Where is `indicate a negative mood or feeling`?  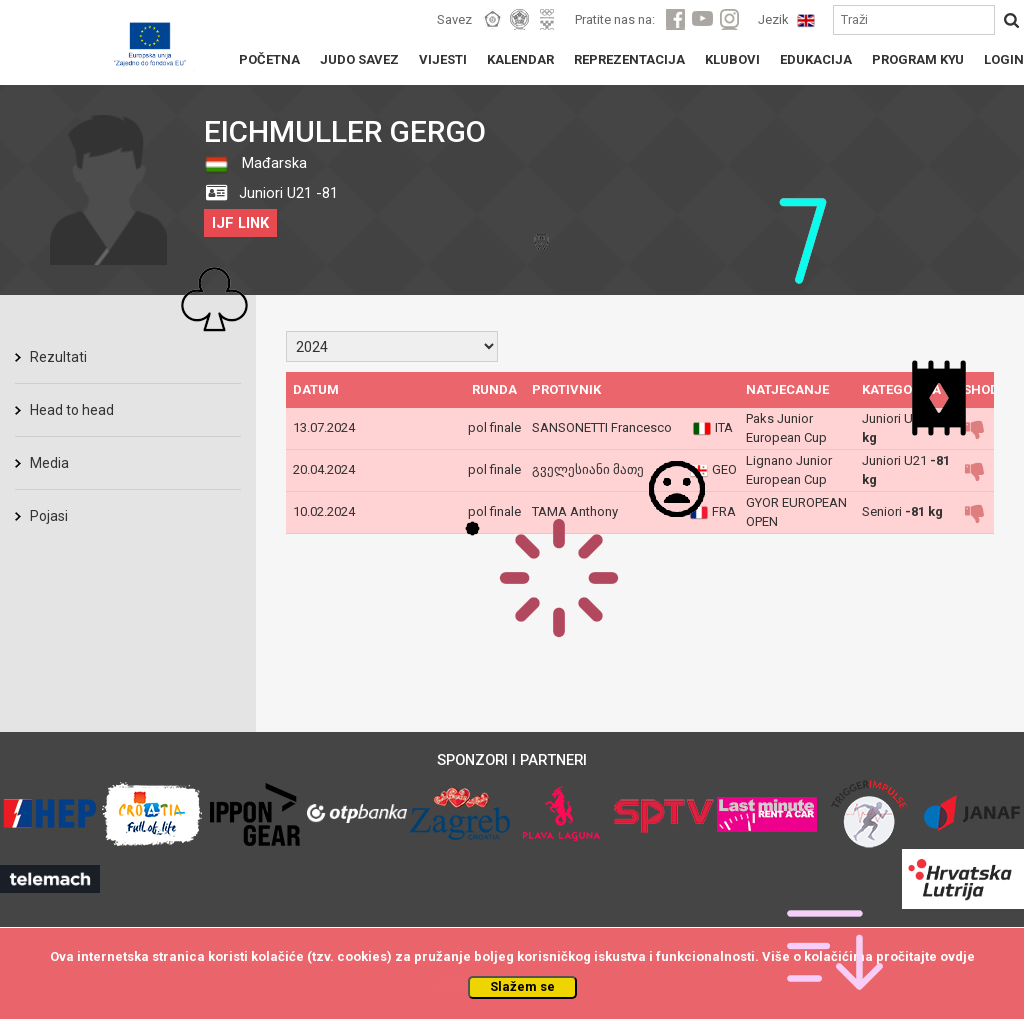
indicate a negative mood or feeling is located at coordinates (677, 489).